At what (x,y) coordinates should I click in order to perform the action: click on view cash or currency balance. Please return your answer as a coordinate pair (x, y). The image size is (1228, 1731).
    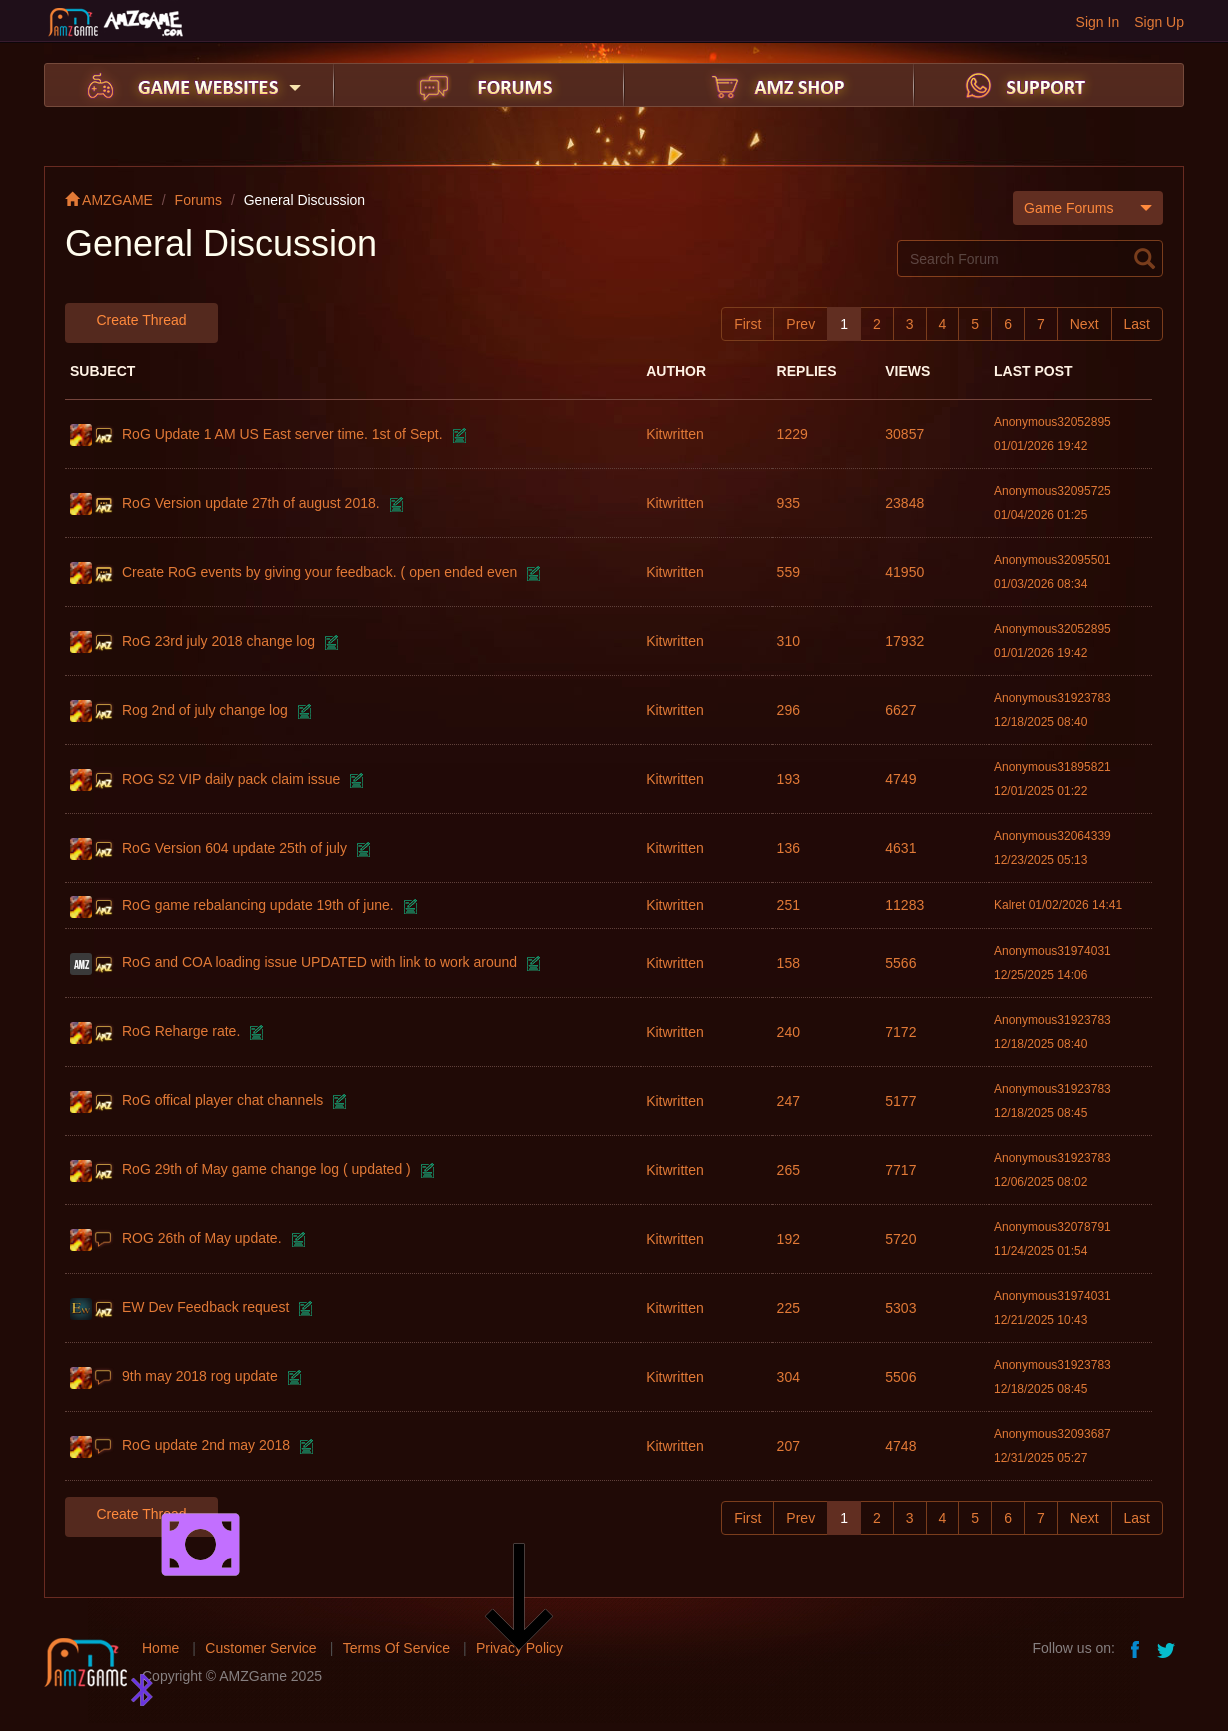
    Looking at the image, I should click on (200, 1544).